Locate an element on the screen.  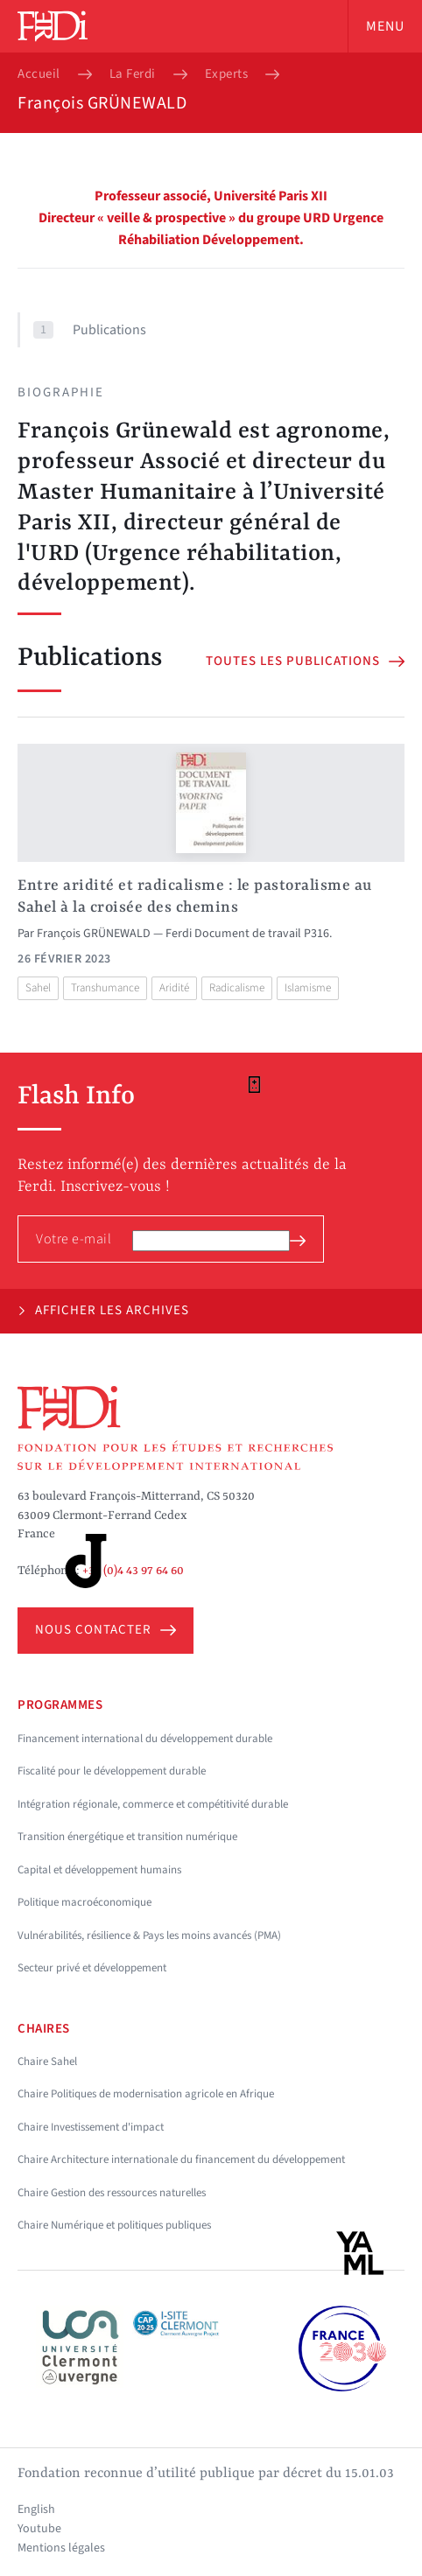
access remote control settings is located at coordinates (254, 1084).